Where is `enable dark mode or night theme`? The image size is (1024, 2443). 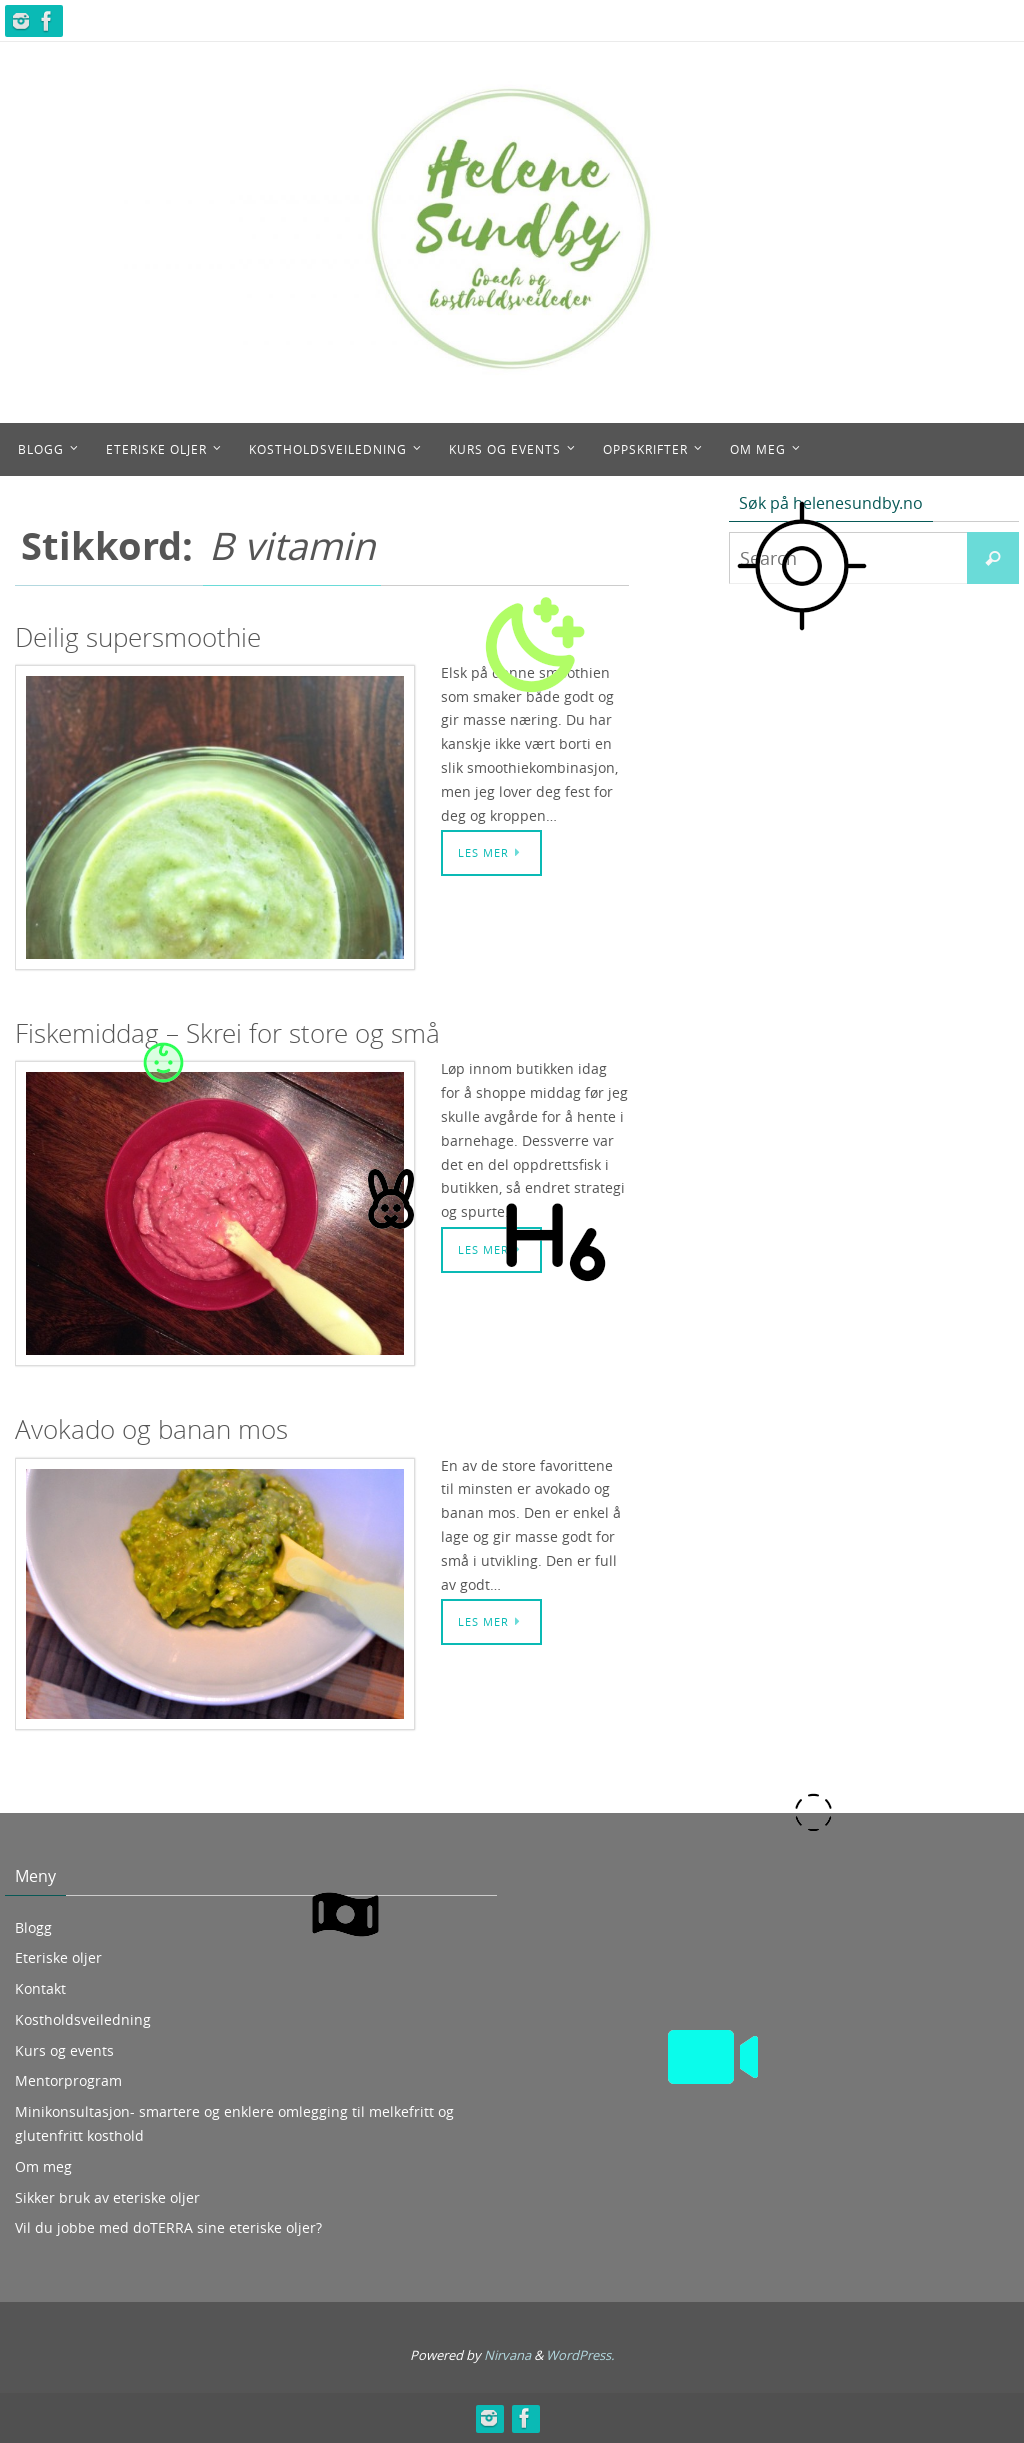 enable dark mode or night theme is located at coordinates (531, 646).